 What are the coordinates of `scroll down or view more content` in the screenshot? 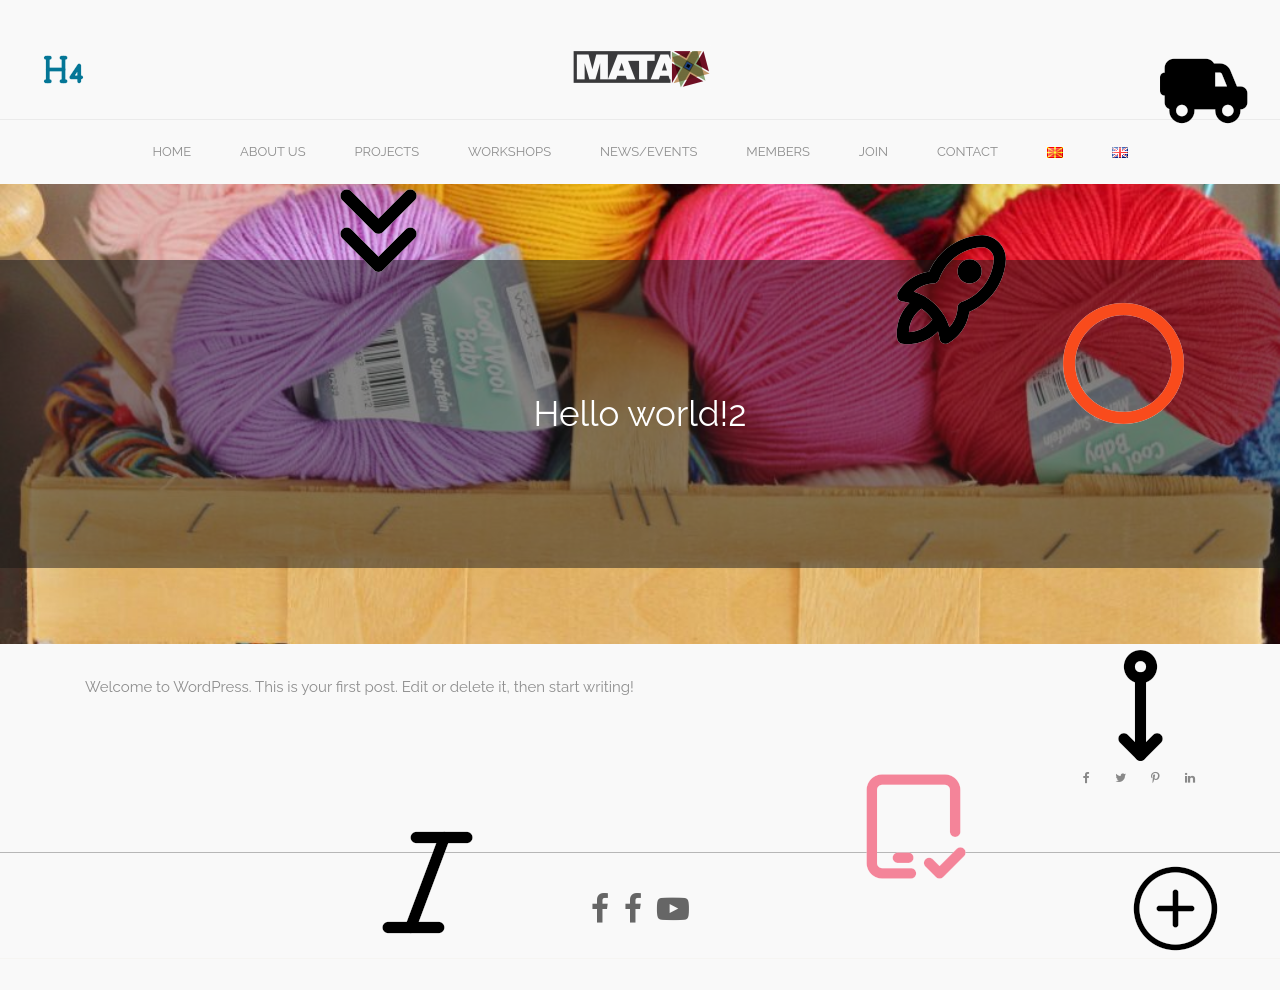 It's located at (1140, 705).